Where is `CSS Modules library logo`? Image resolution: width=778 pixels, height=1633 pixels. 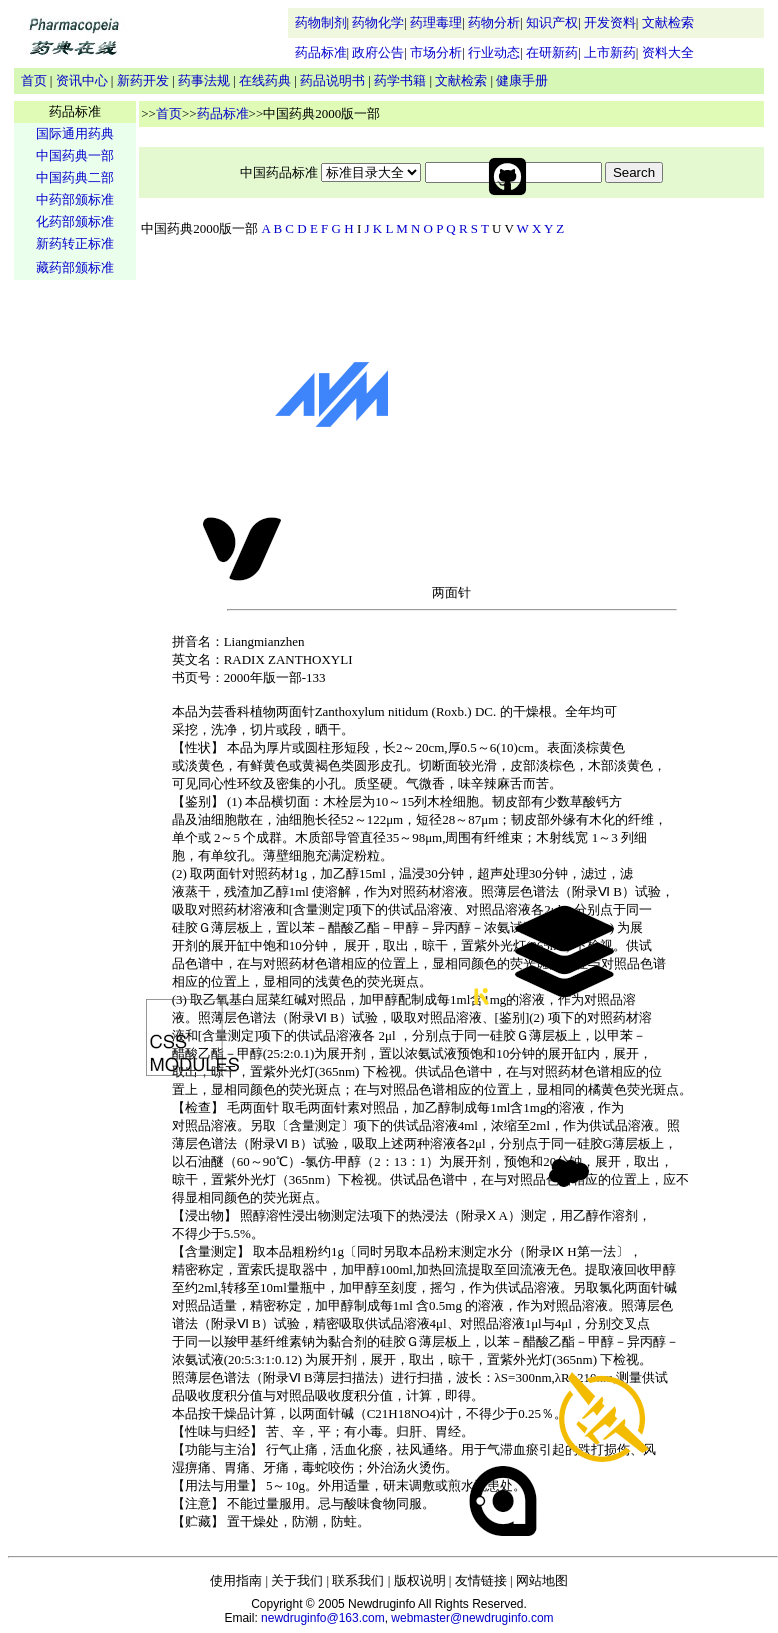
CSS Modules library logo is located at coordinates (192, 1037).